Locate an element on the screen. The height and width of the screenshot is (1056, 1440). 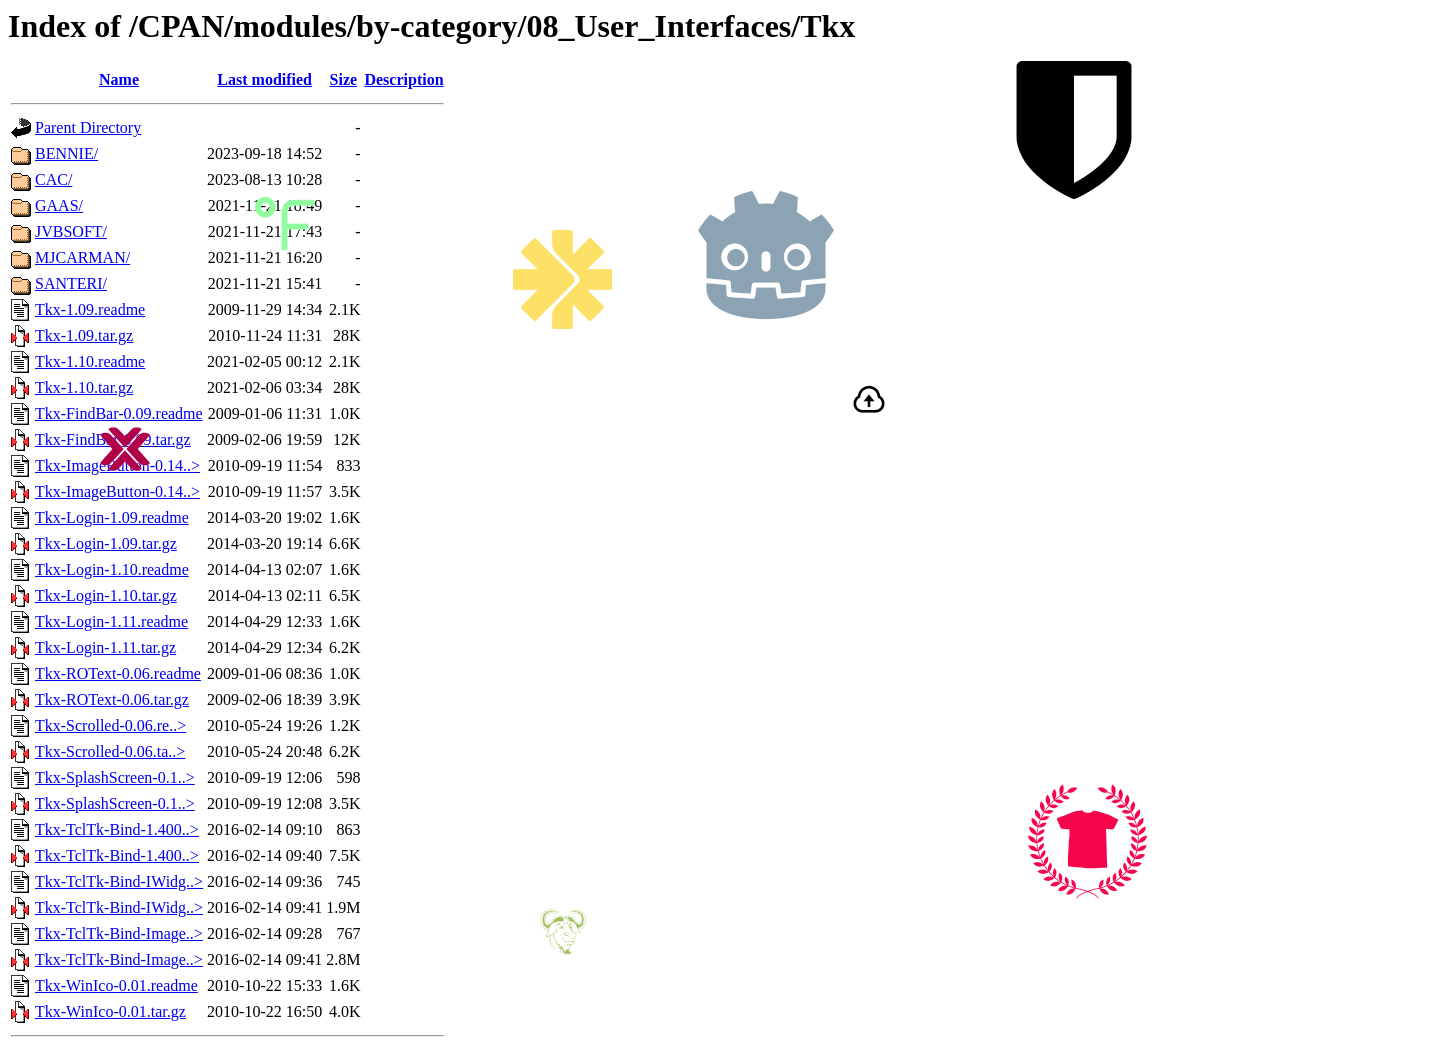
open proxmox virtual environment dashboard is located at coordinates (125, 449).